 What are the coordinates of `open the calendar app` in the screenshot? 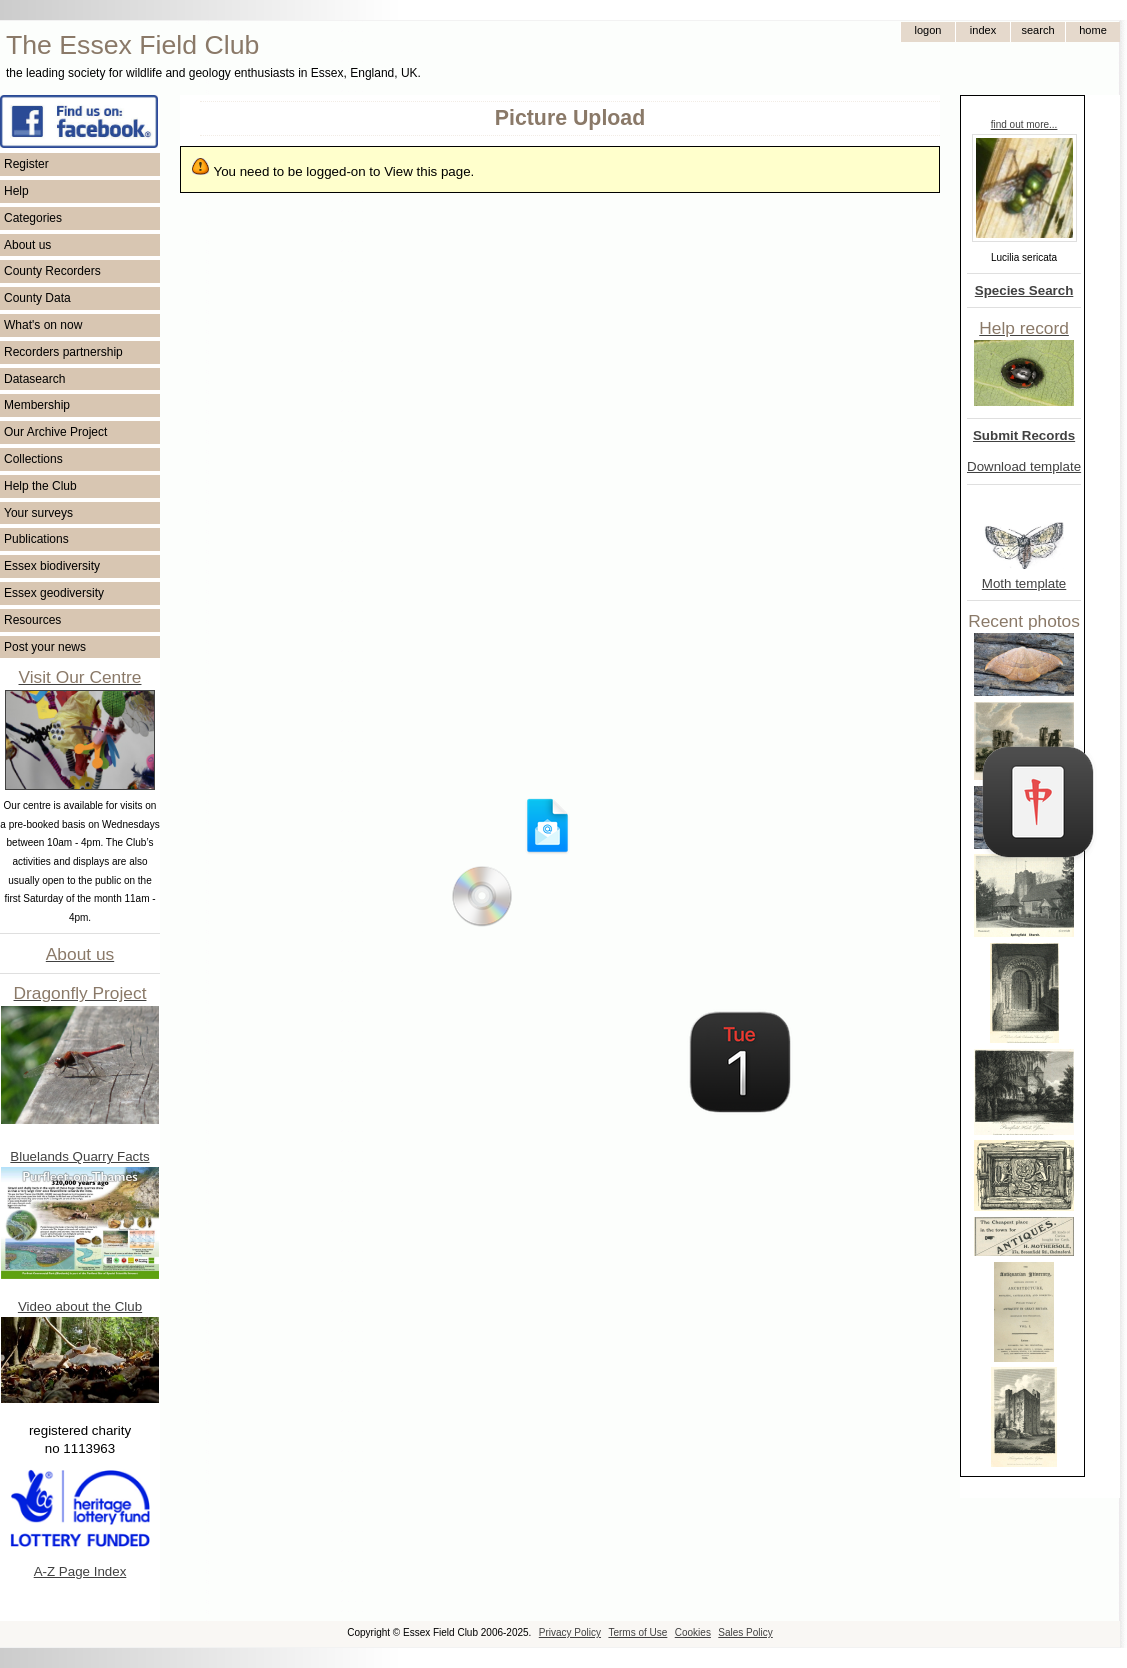 It's located at (740, 1062).